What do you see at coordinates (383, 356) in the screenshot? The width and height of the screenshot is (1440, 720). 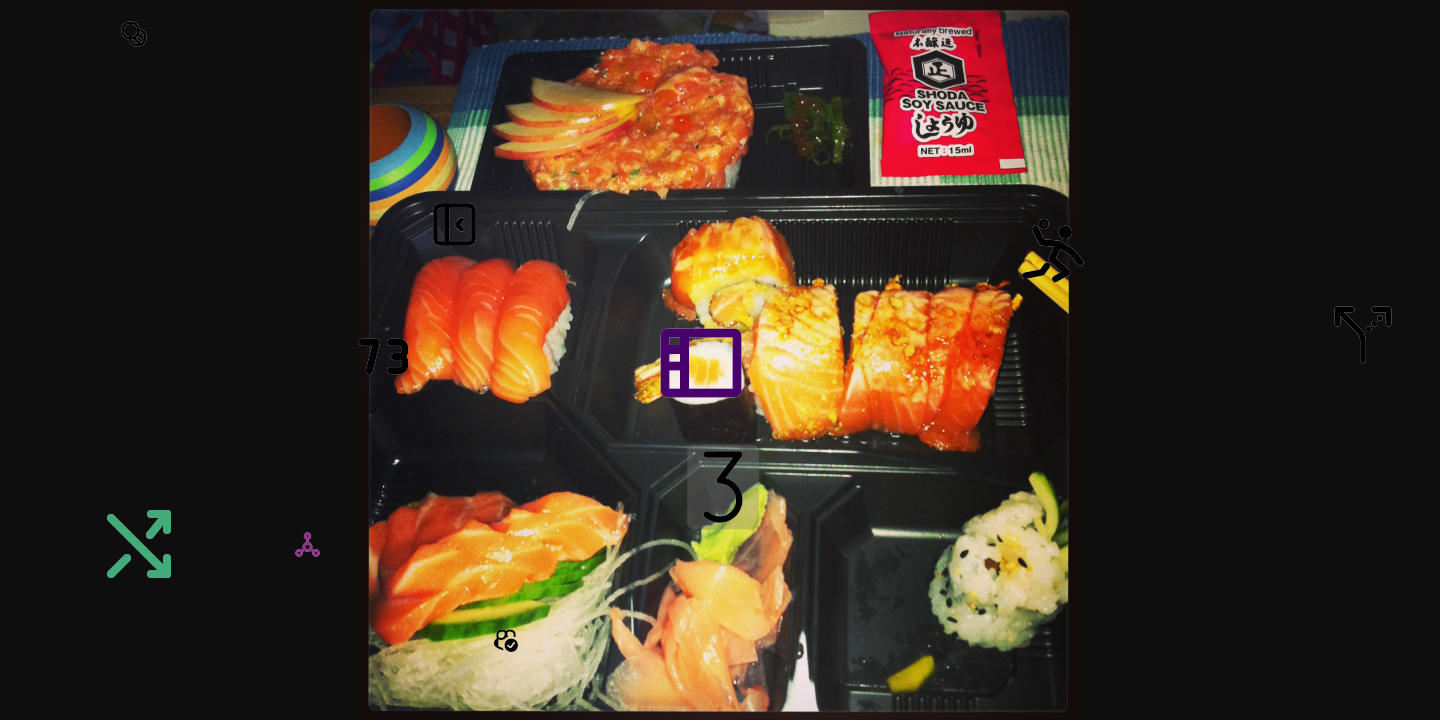 I see `displays the number 73 as a label or counter` at bounding box center [383, 356].